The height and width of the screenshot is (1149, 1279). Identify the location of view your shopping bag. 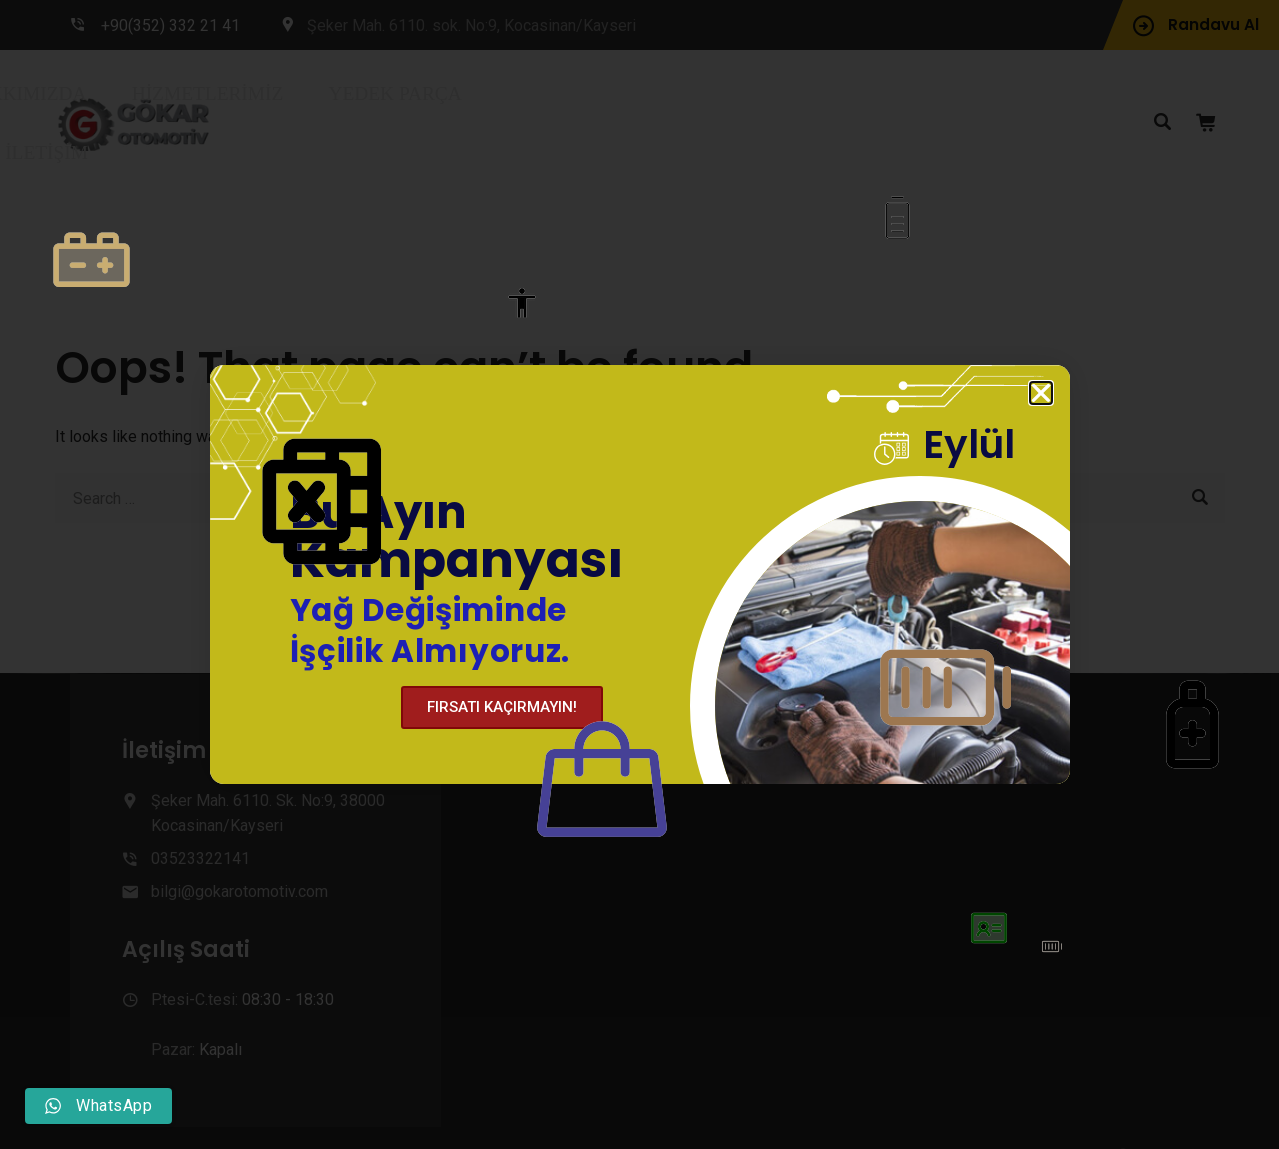
(602, 786).